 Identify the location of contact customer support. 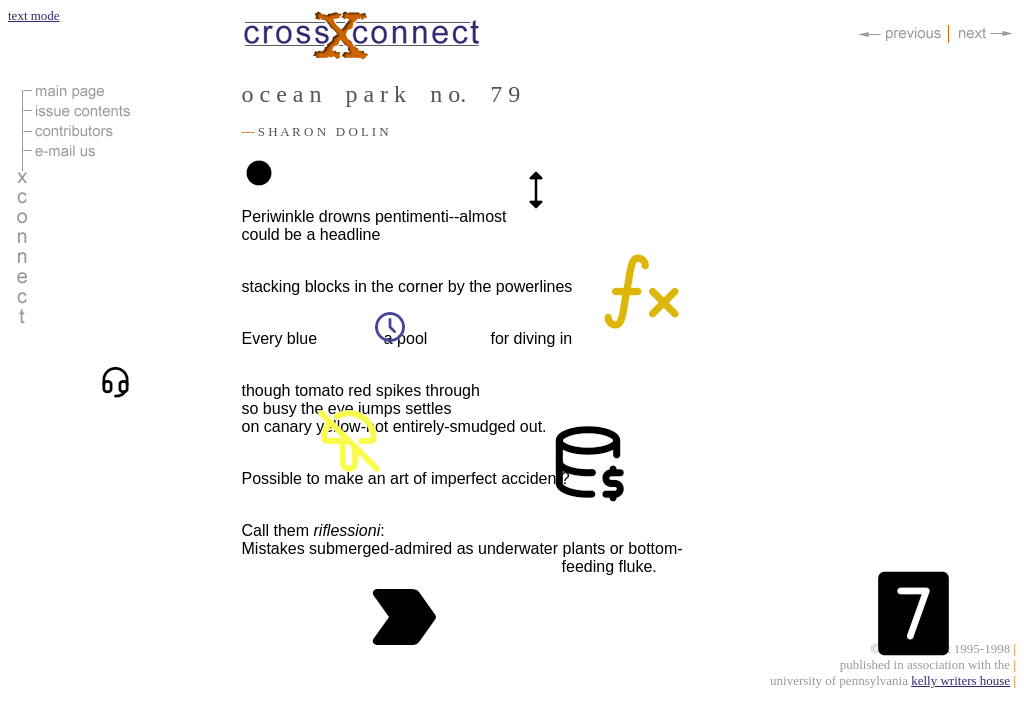
(115, 381).